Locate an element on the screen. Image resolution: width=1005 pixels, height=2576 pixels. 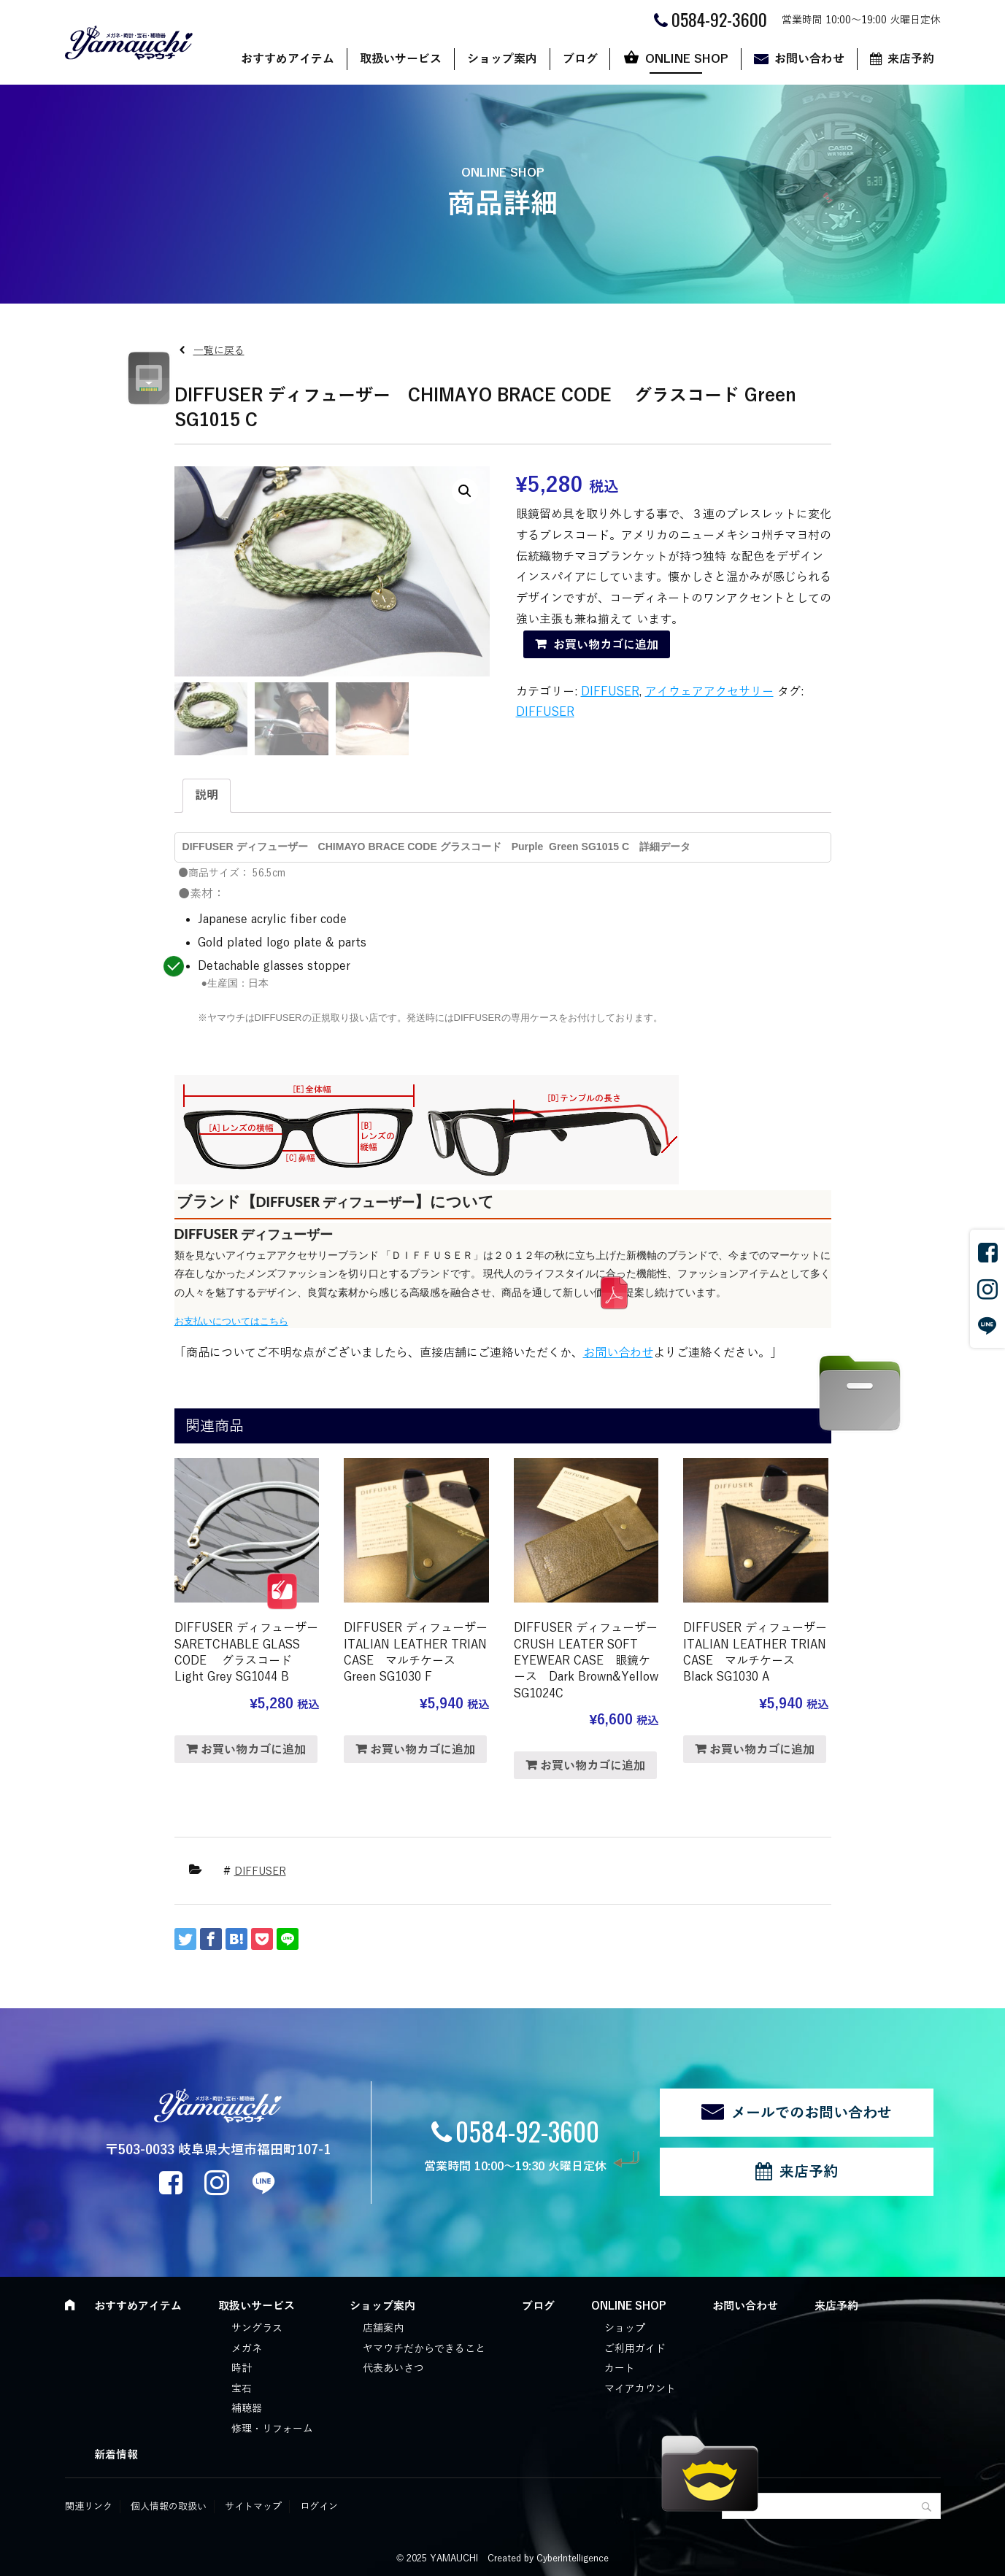
reply to all recipients of an email is located at coordinates (625, 2157).